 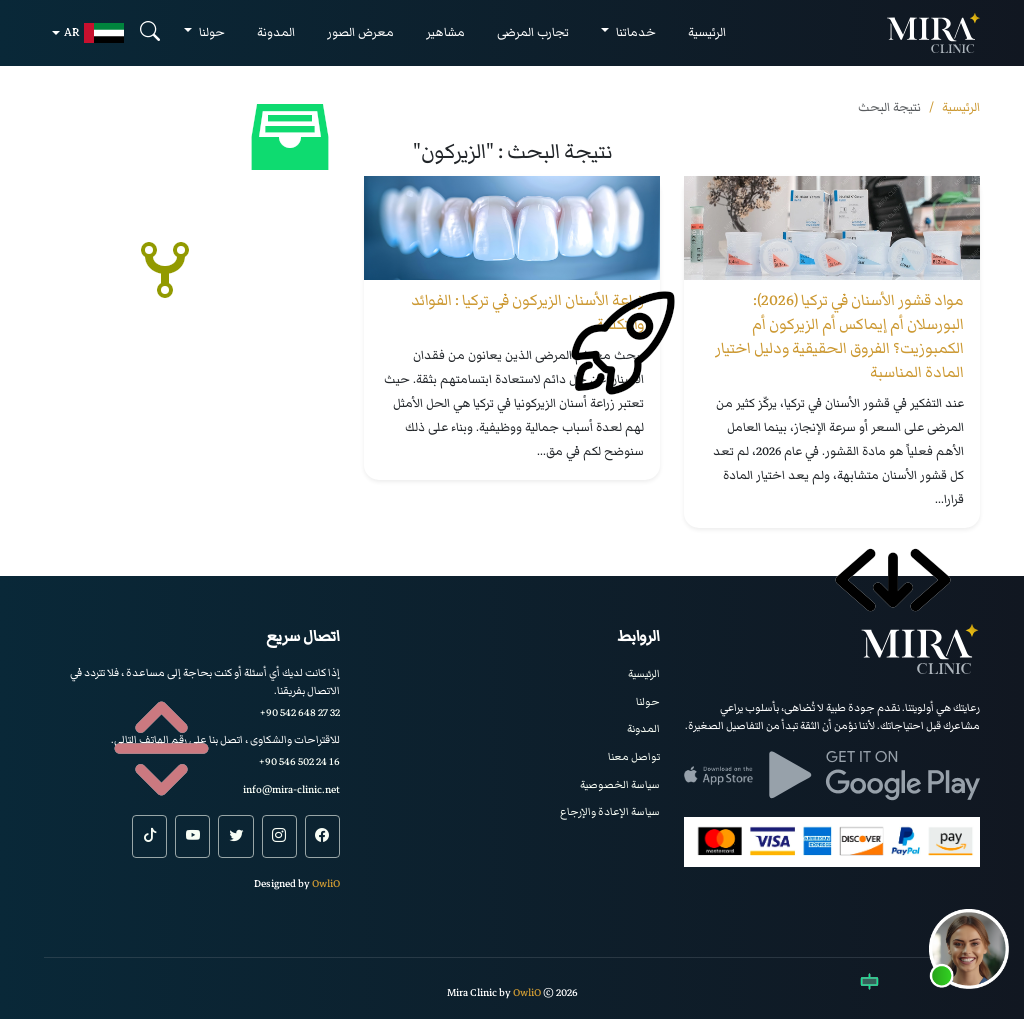 I want to click on view inbox or incoming files, so click(x=290, y=137).